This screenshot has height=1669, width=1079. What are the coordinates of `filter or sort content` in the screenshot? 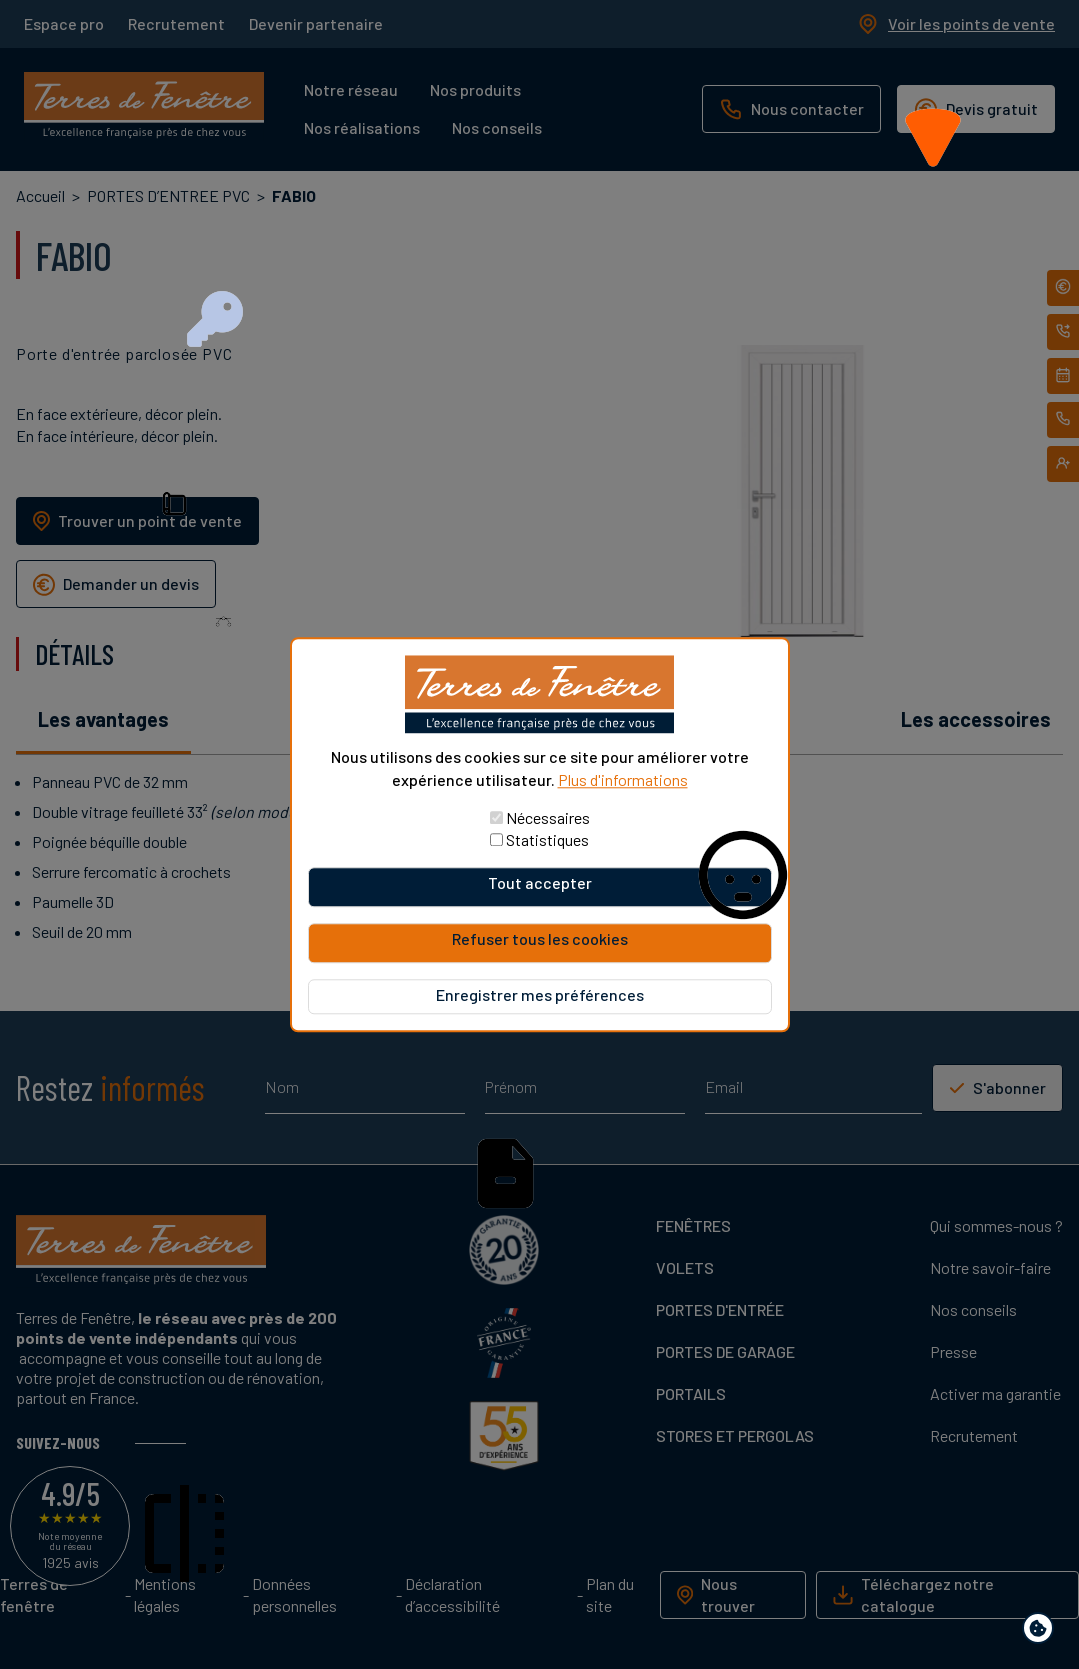 It's located at (933, 139).